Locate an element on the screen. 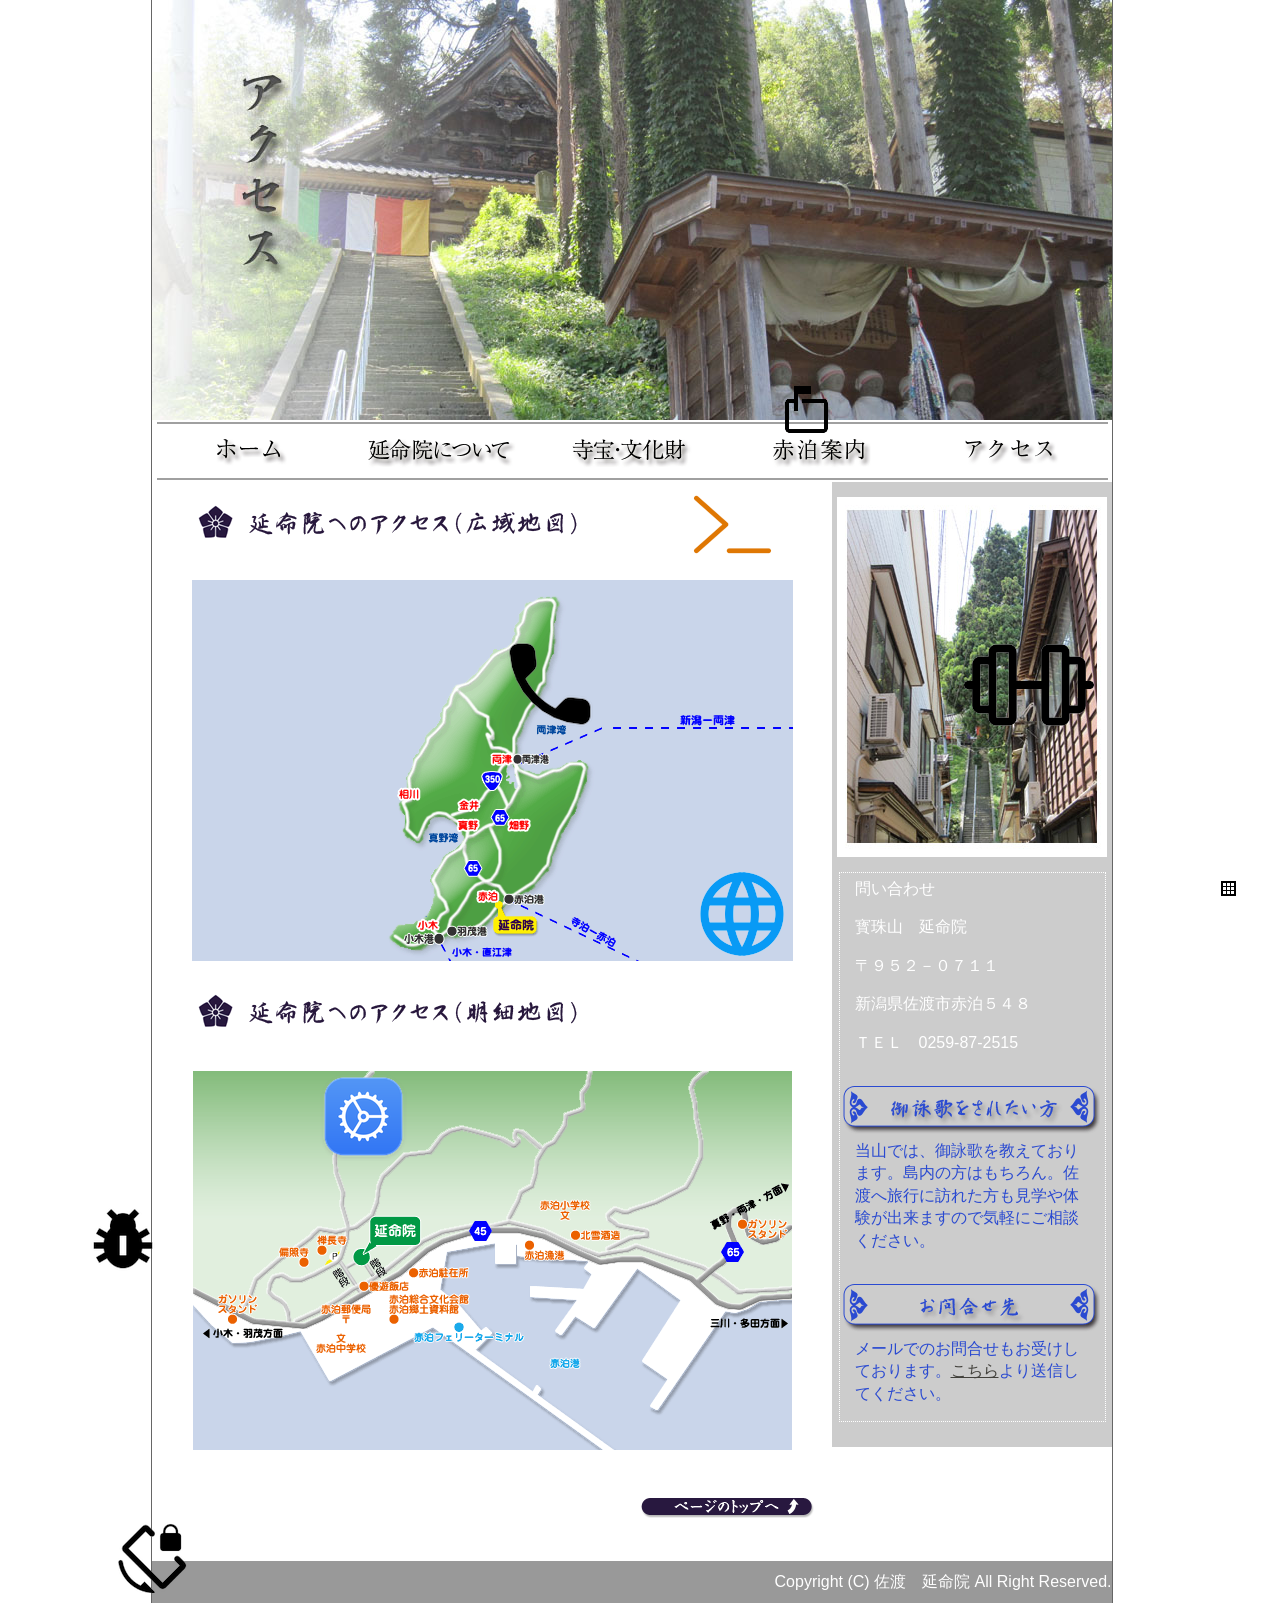 The image size is (1263, 1603). open the command line terminal is located at coordinates (732, 524).